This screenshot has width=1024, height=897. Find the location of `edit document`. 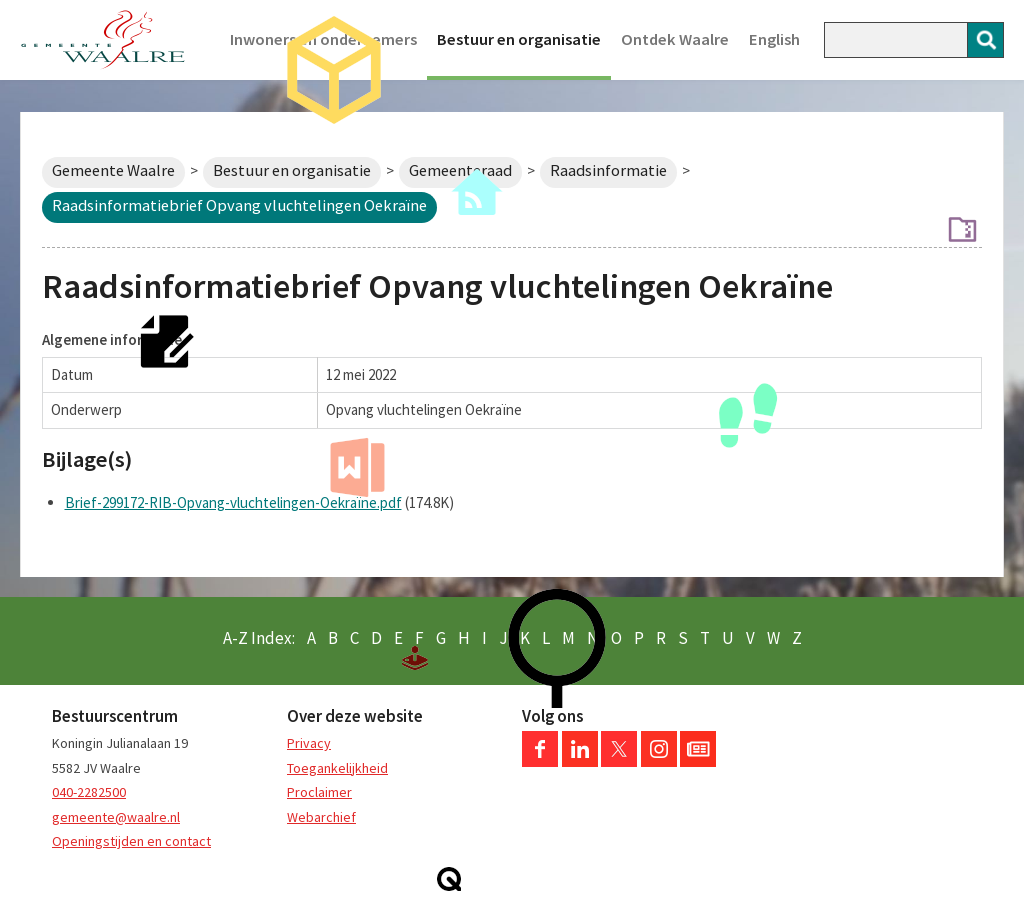

edit document is located at coordinates (164, 341).